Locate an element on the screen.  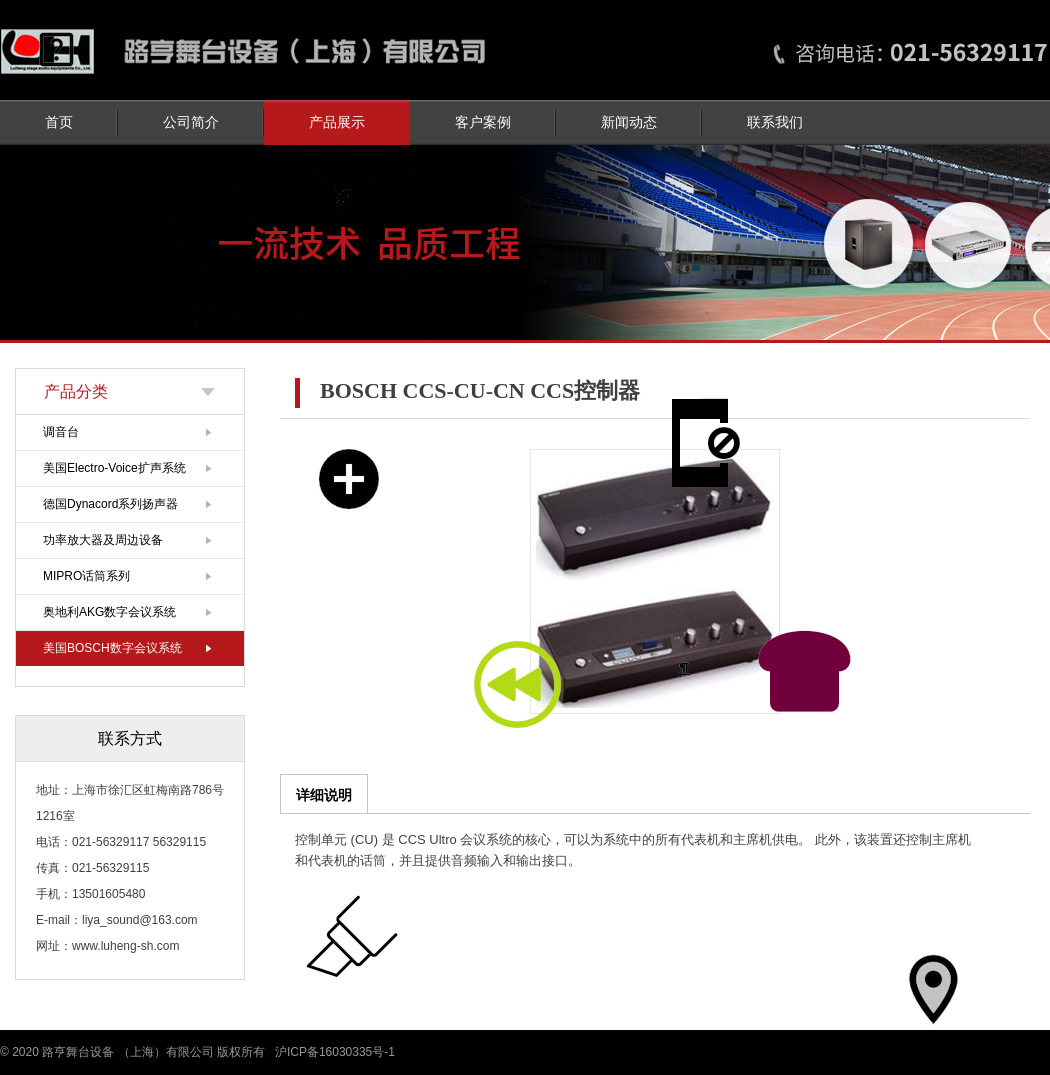
access help center or support resources is located at coordinates (56, 49).